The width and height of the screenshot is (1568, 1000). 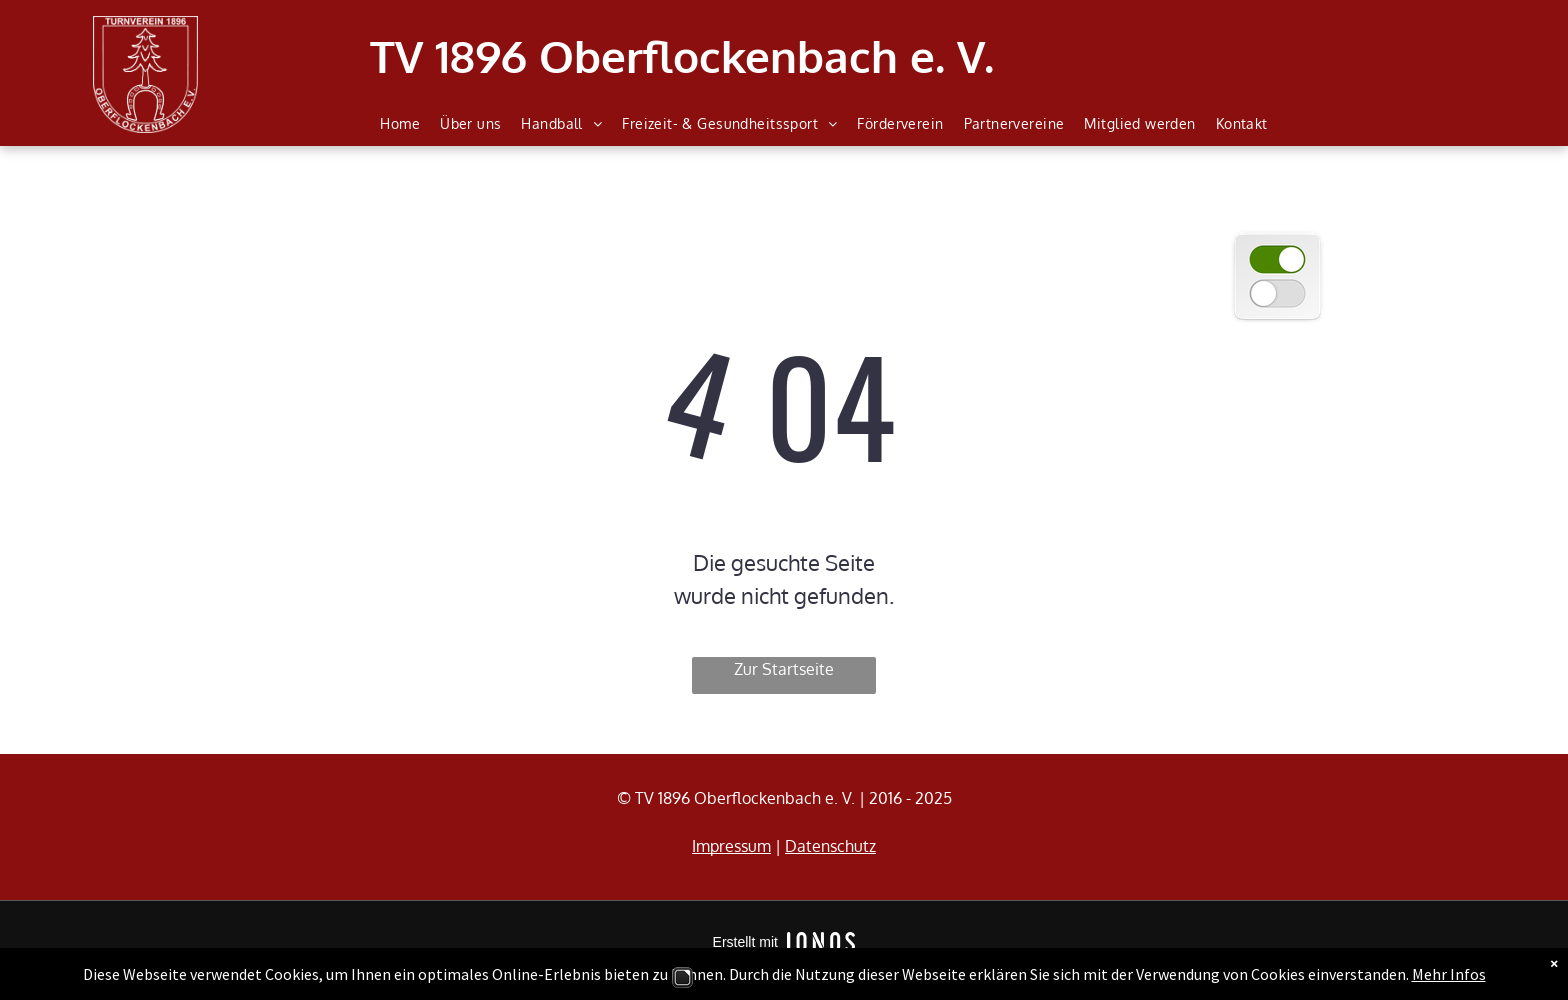 I want to click on open system tweaks or settings customization, so click(x=1277, y=276).